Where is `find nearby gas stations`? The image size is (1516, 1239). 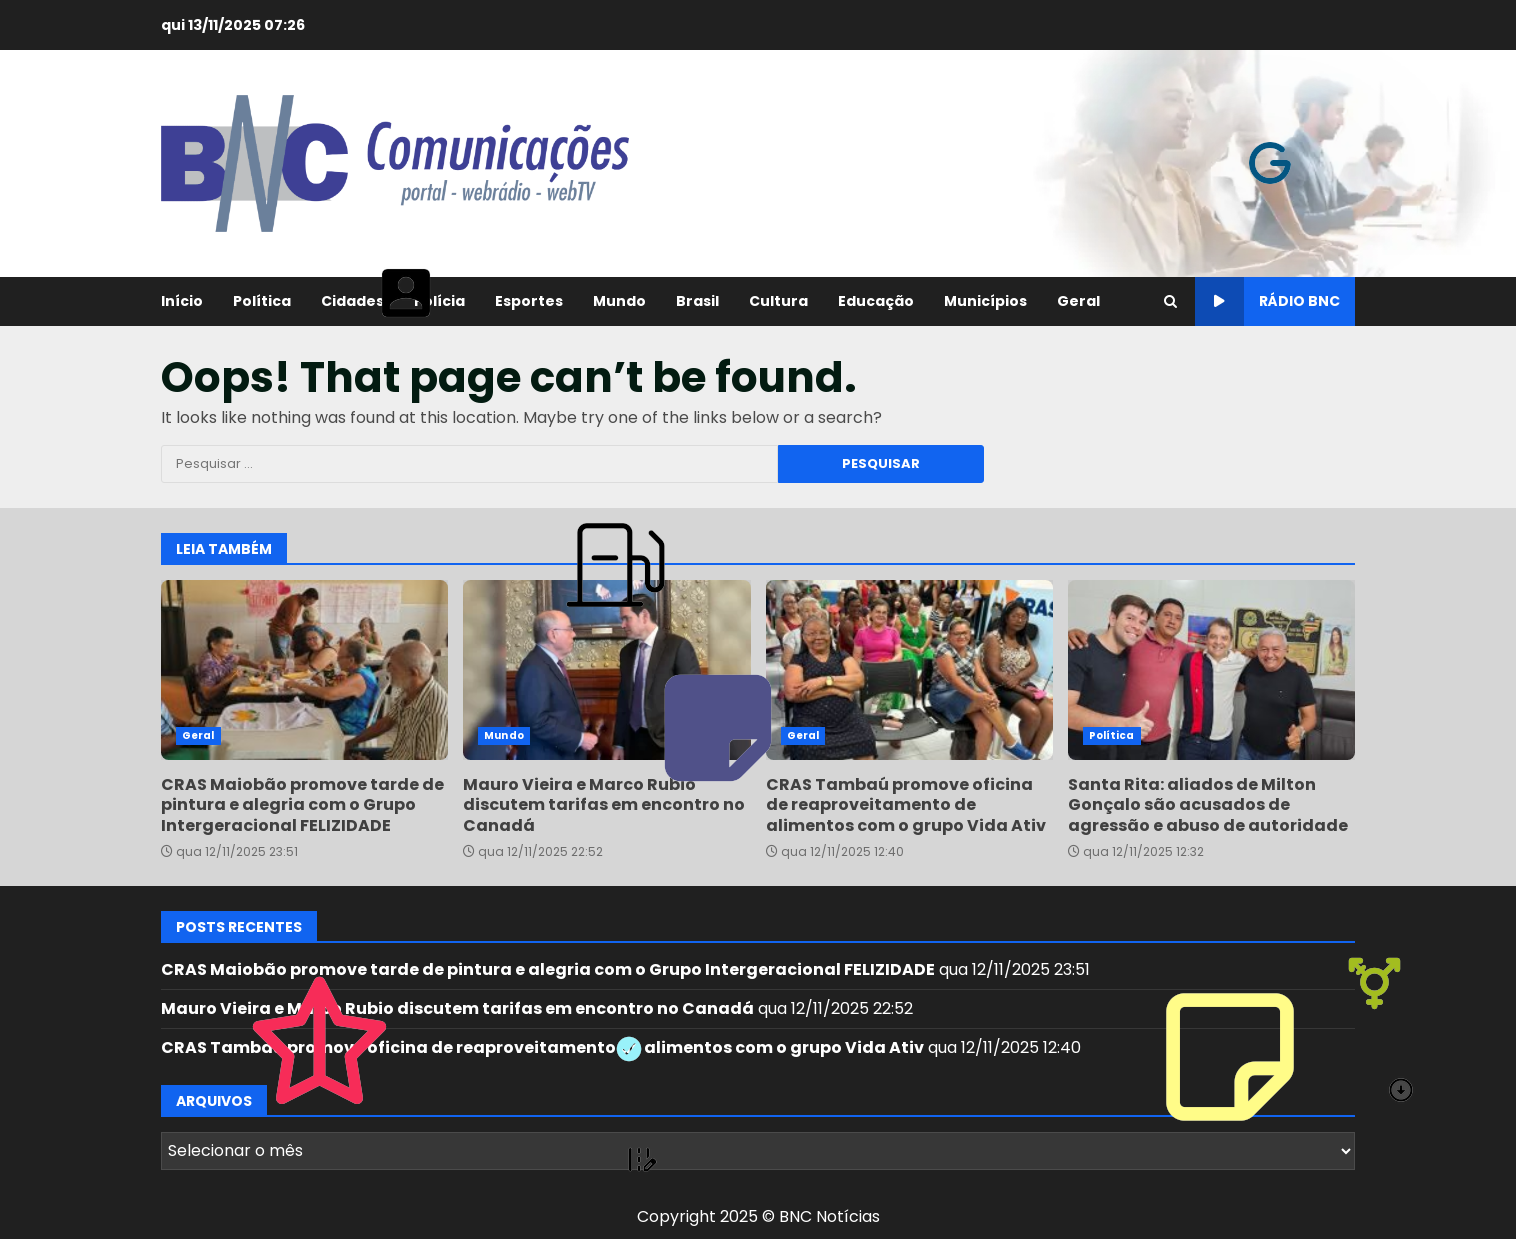
find nearby gas stations is located at coordinates (612, 565).